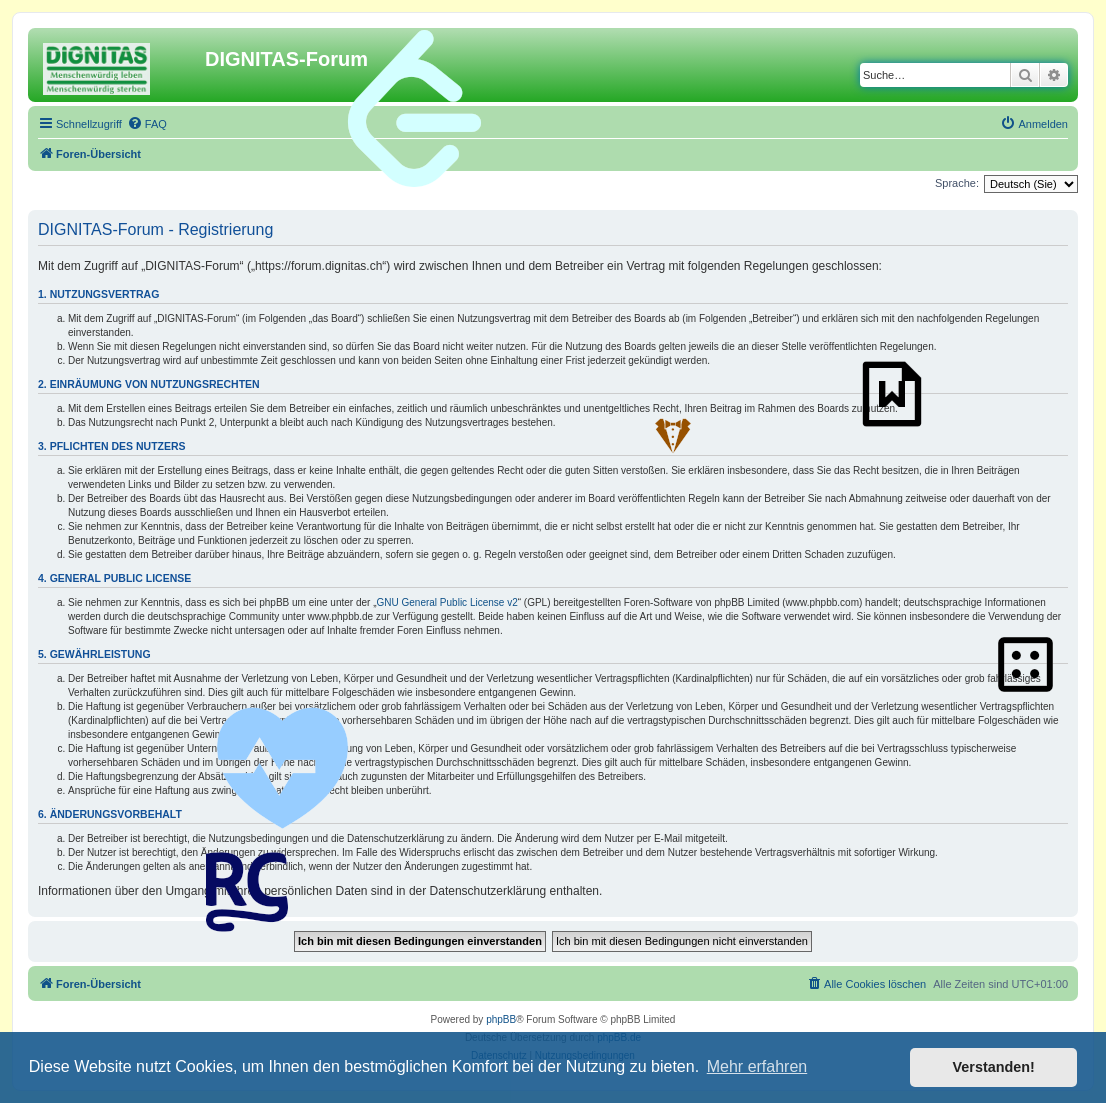 The image size is (1106, 1103). I want to click on view health or heart rate data, so click(282, 766).